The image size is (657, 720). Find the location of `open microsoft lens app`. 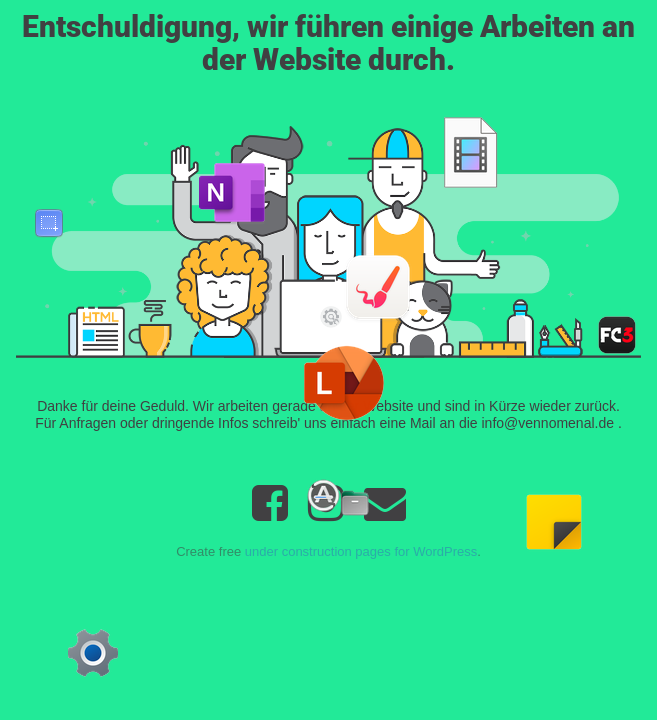

open microsoft lens app is located at coordinates (344, 383).